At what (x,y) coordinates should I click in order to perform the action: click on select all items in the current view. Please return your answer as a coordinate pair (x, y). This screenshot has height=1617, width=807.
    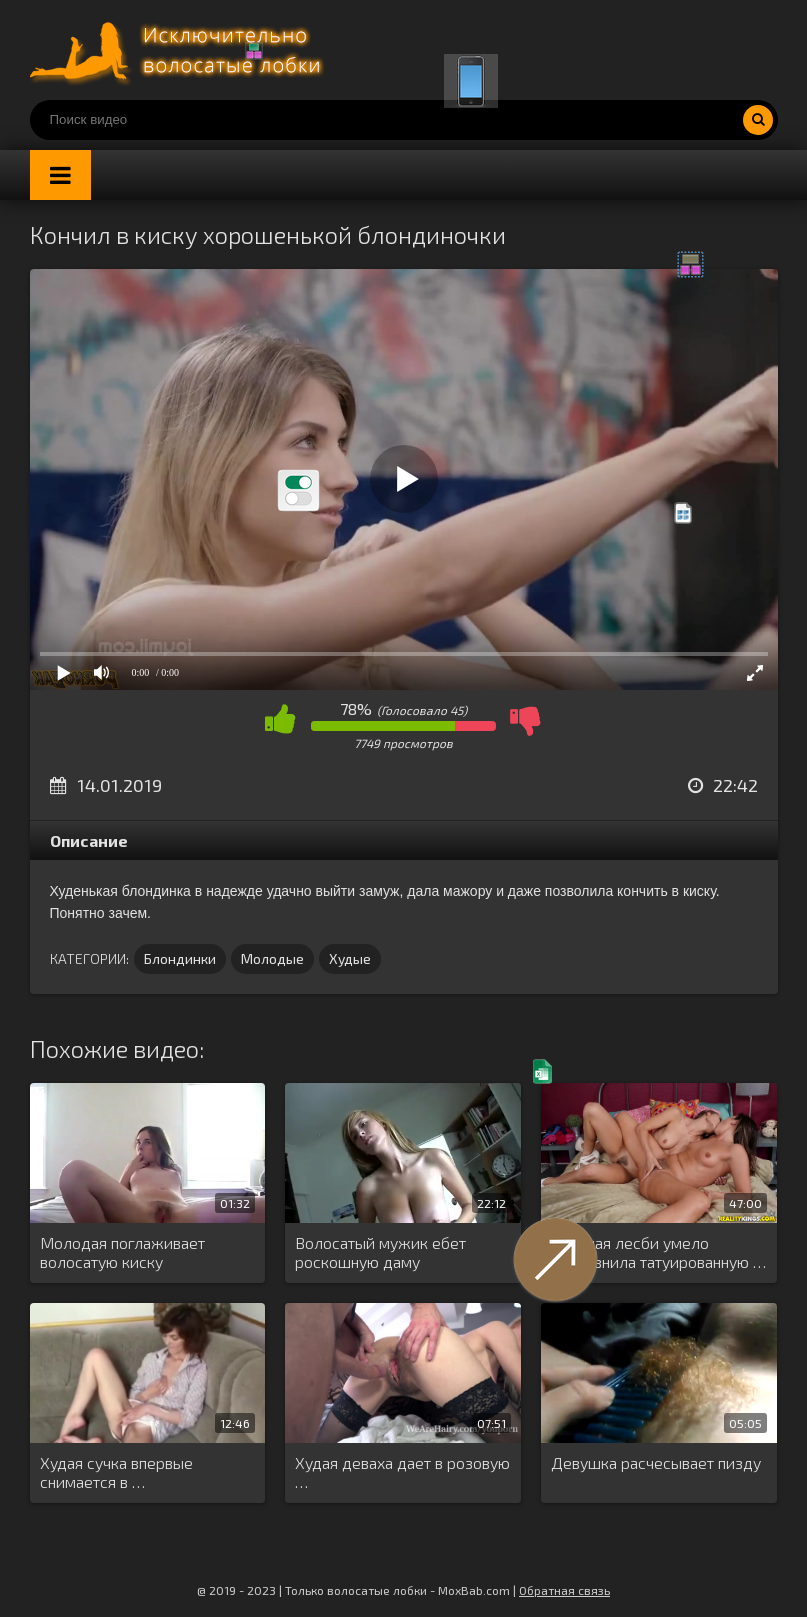
    Looking at the image, I should click on (690, 264).